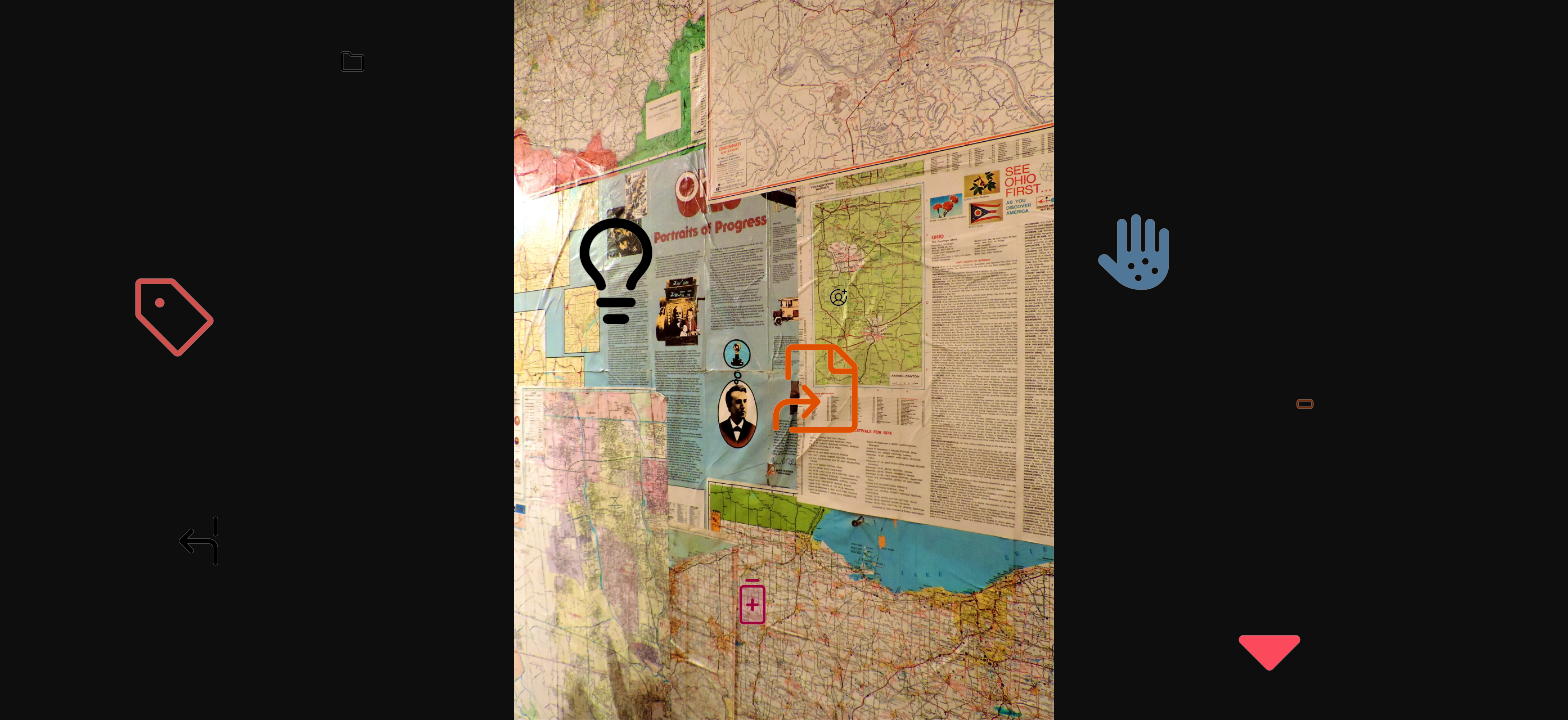 This screenshot has width=1568, height=720. I want to click on indicates allergy information or warnings, so click(1136, 252).